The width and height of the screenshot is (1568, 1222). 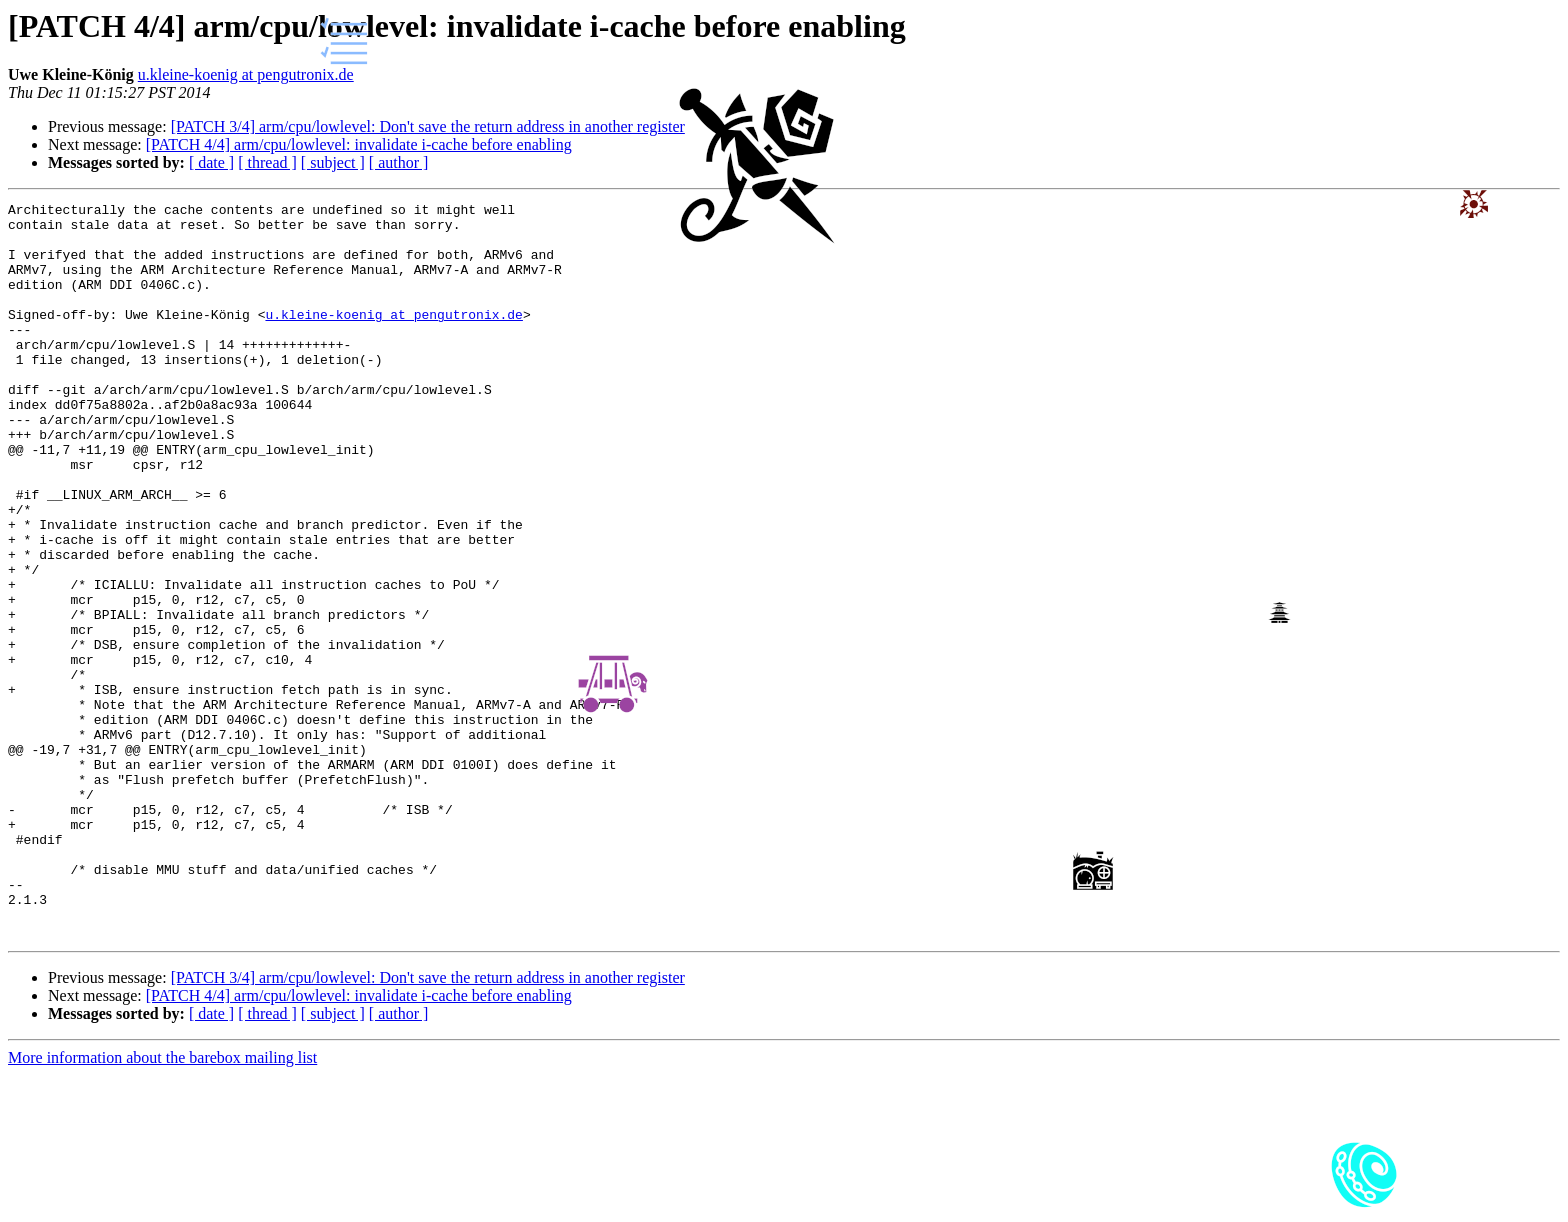 What do you see at coordinates (1093, 870) in the screenshot?
I see `select a hobbit hole or underground dwelling in a fantasy game` at bounding box center [1093, 870].